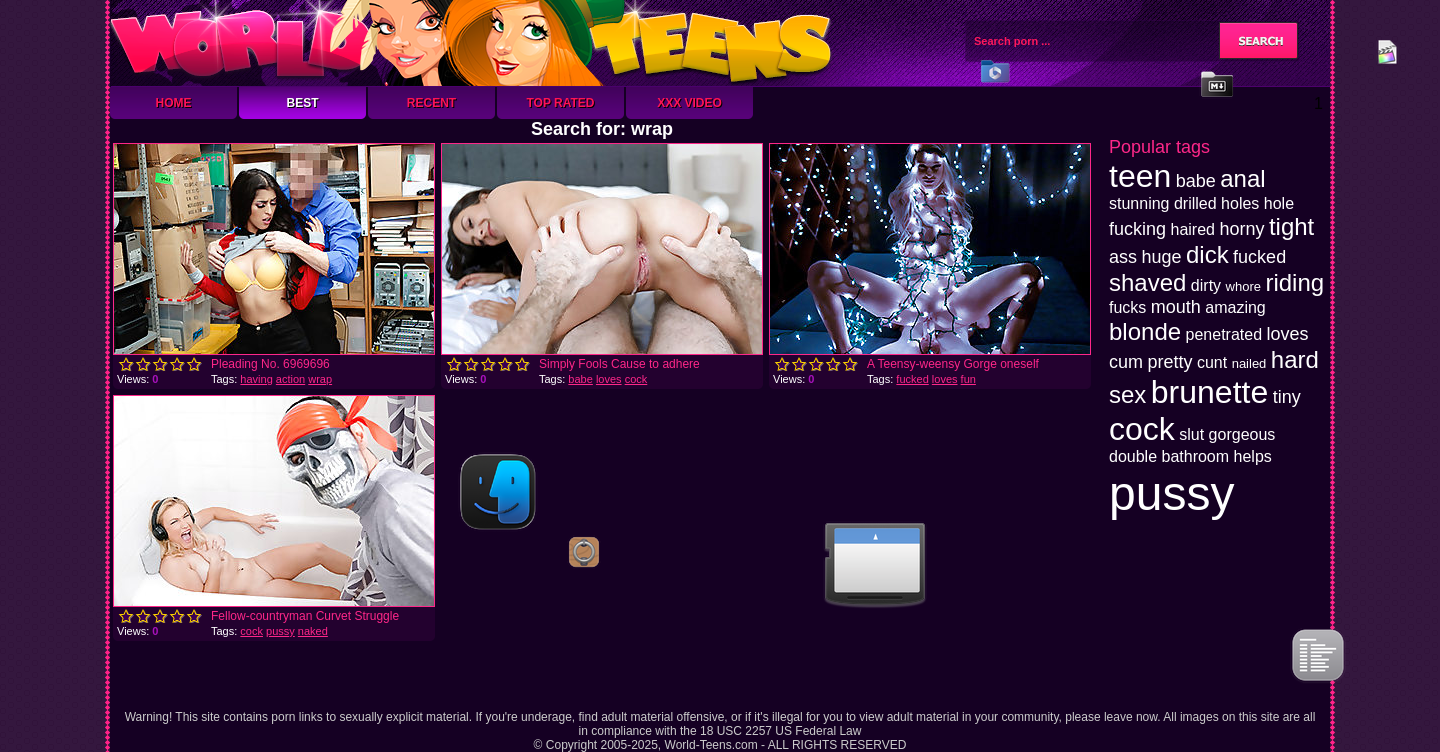 Image resolution: width=1440 pixels, height=752 pixels. Describe the element at coordinates (1217, 85) in the screenshot. I see `folder containing markdown files` at that location.